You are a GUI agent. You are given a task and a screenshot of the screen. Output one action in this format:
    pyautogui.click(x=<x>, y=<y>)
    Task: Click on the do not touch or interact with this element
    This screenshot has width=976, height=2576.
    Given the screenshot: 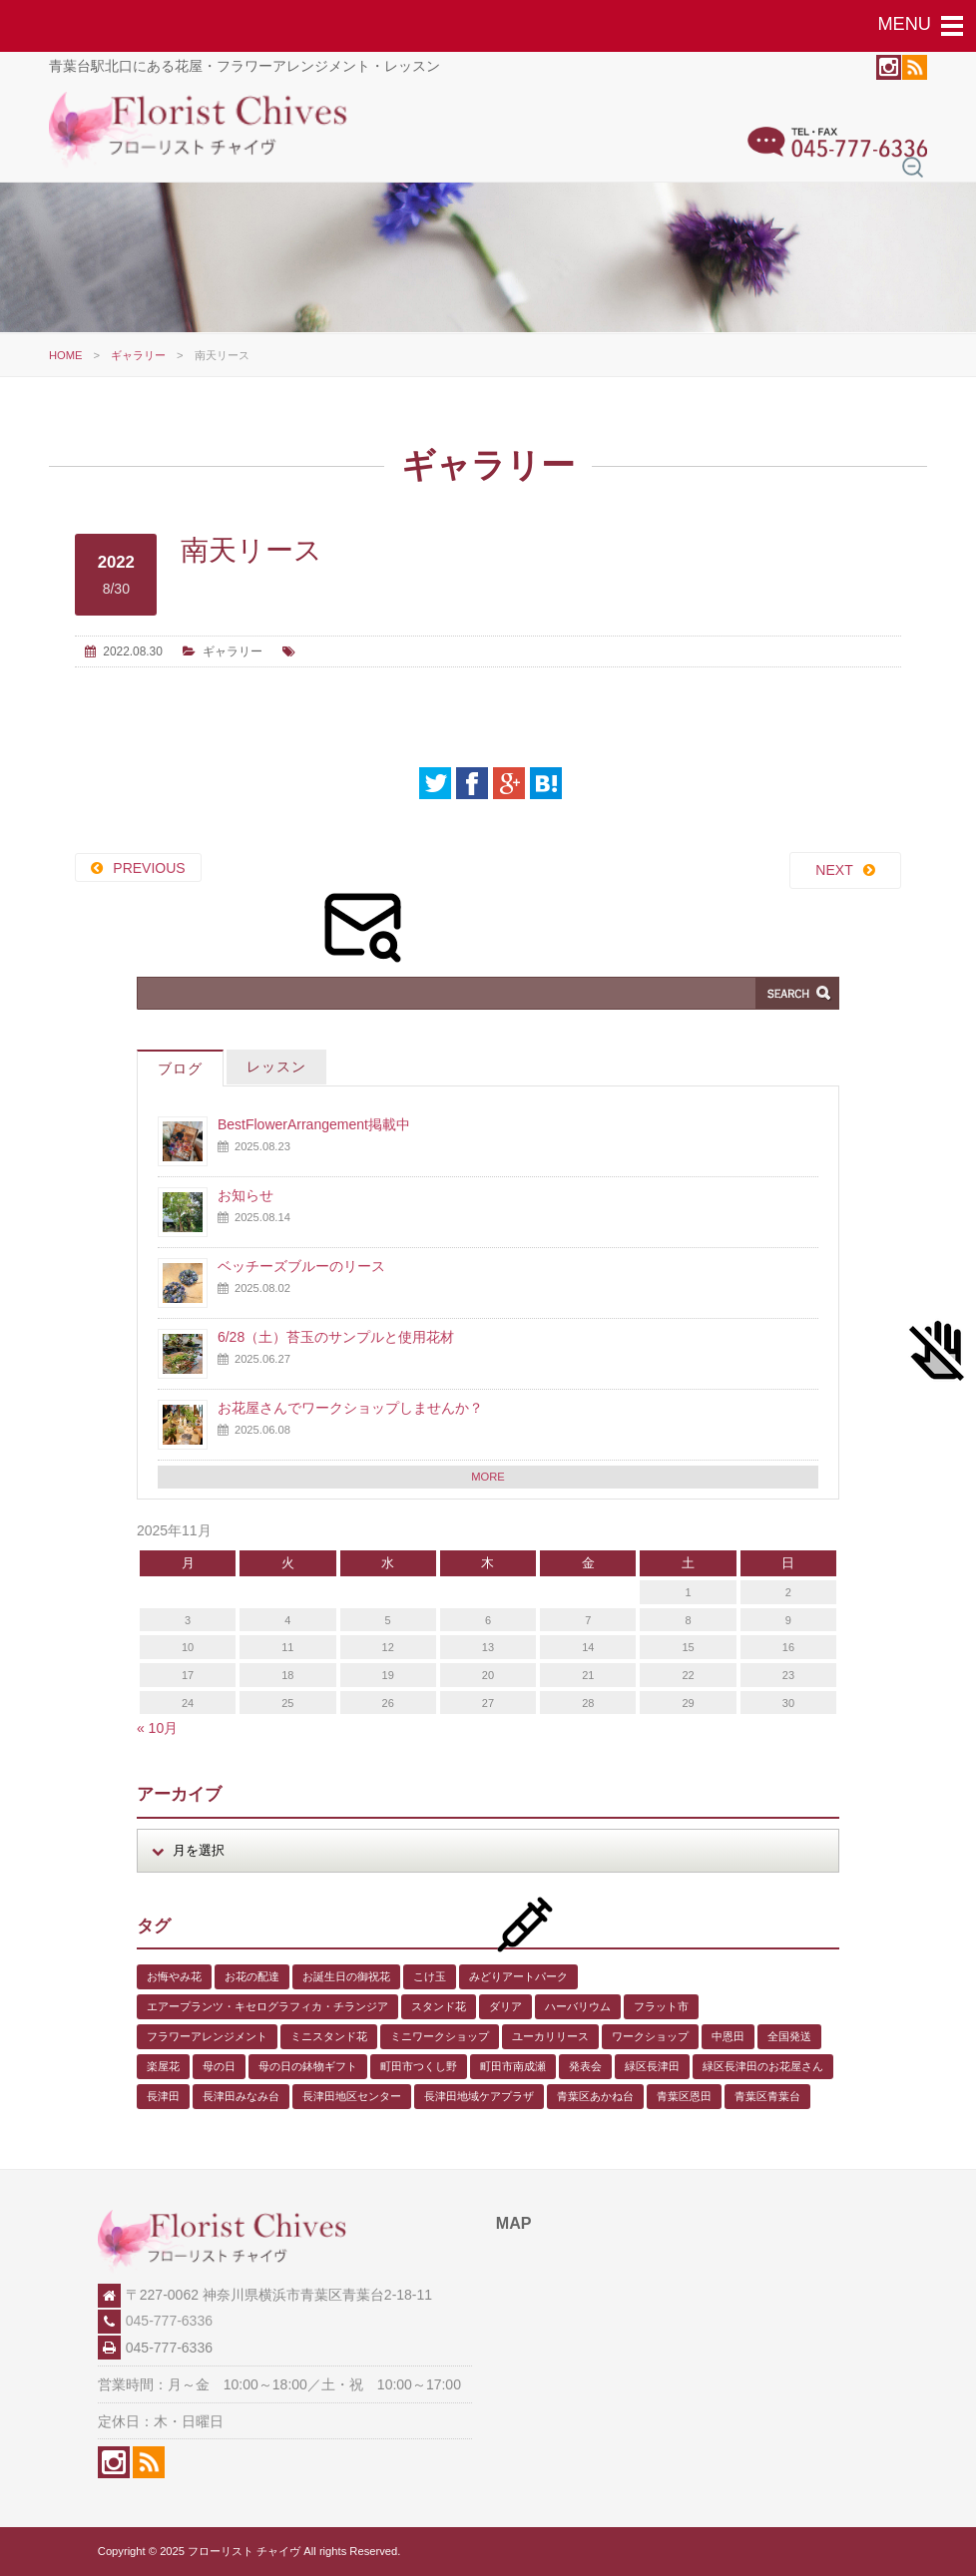 What is the action you would take?
    pyautogui.click(x=938, y=1351)
    